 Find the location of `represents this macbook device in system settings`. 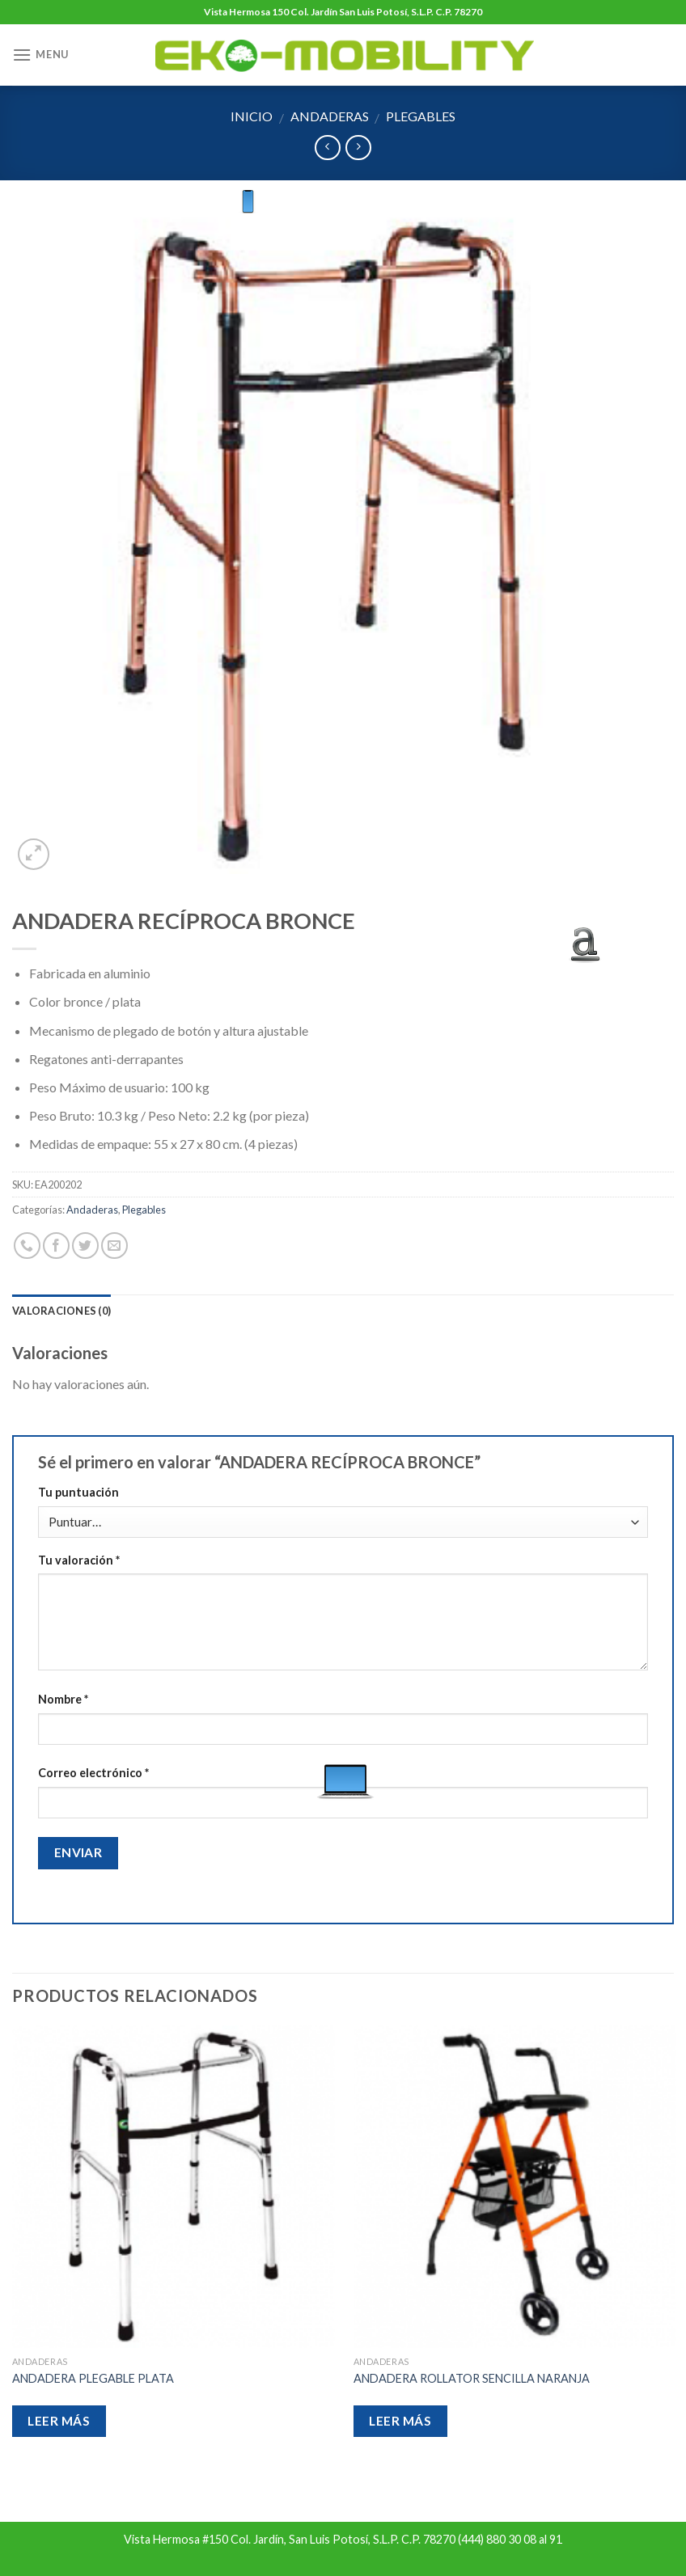

represents this macbook device in system settings is located at coordinates (345, 1776).